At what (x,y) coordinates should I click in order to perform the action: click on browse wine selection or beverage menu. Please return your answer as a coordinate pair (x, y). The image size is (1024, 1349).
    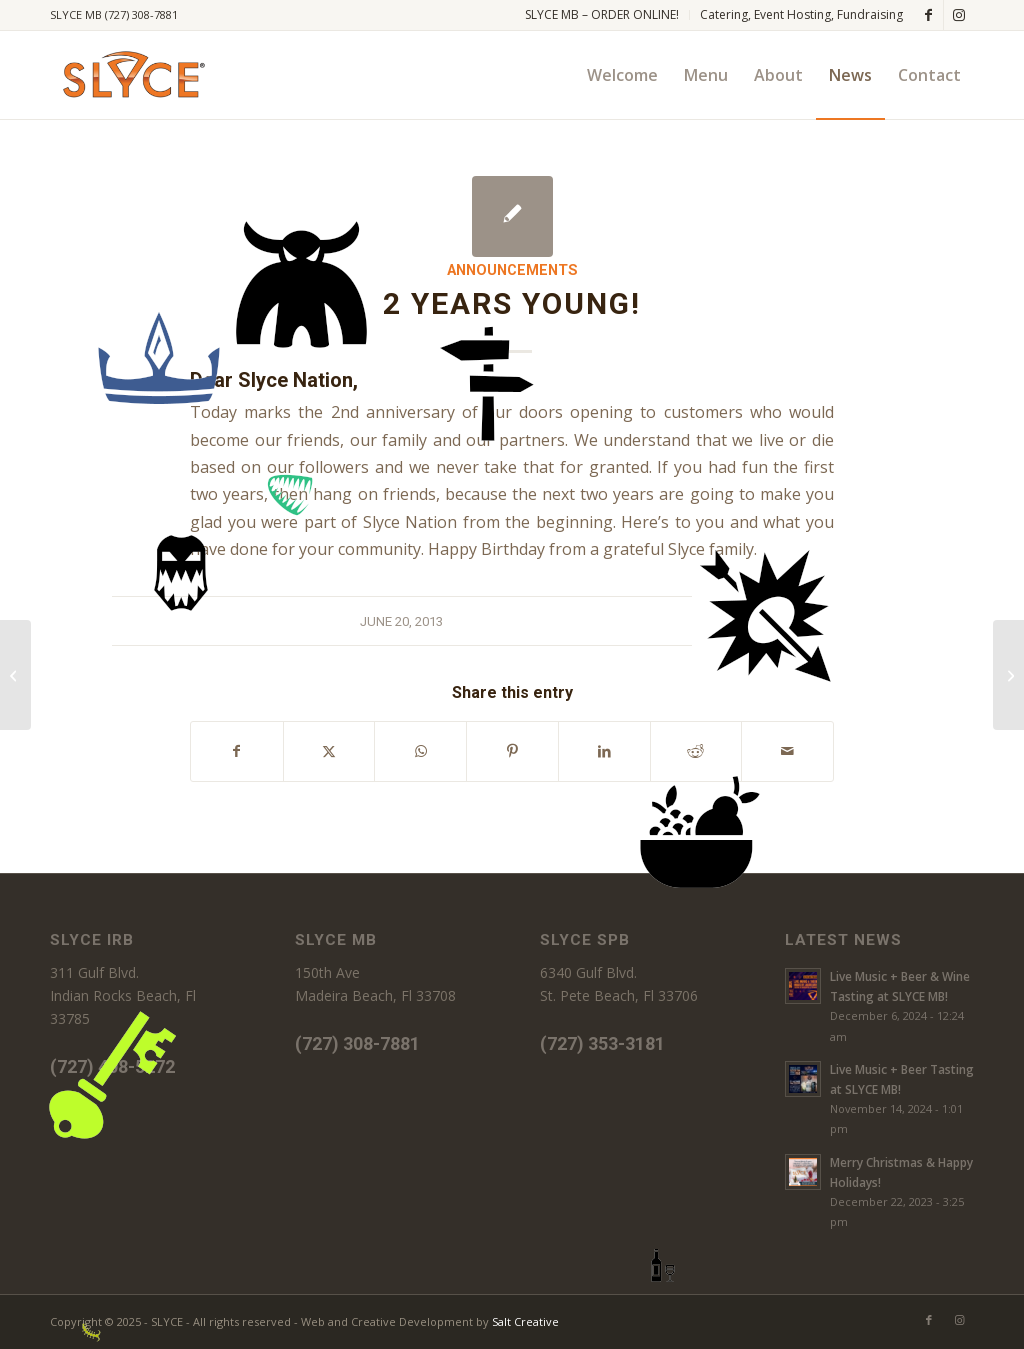
    Looking at the image, I should click on (663, 1265).